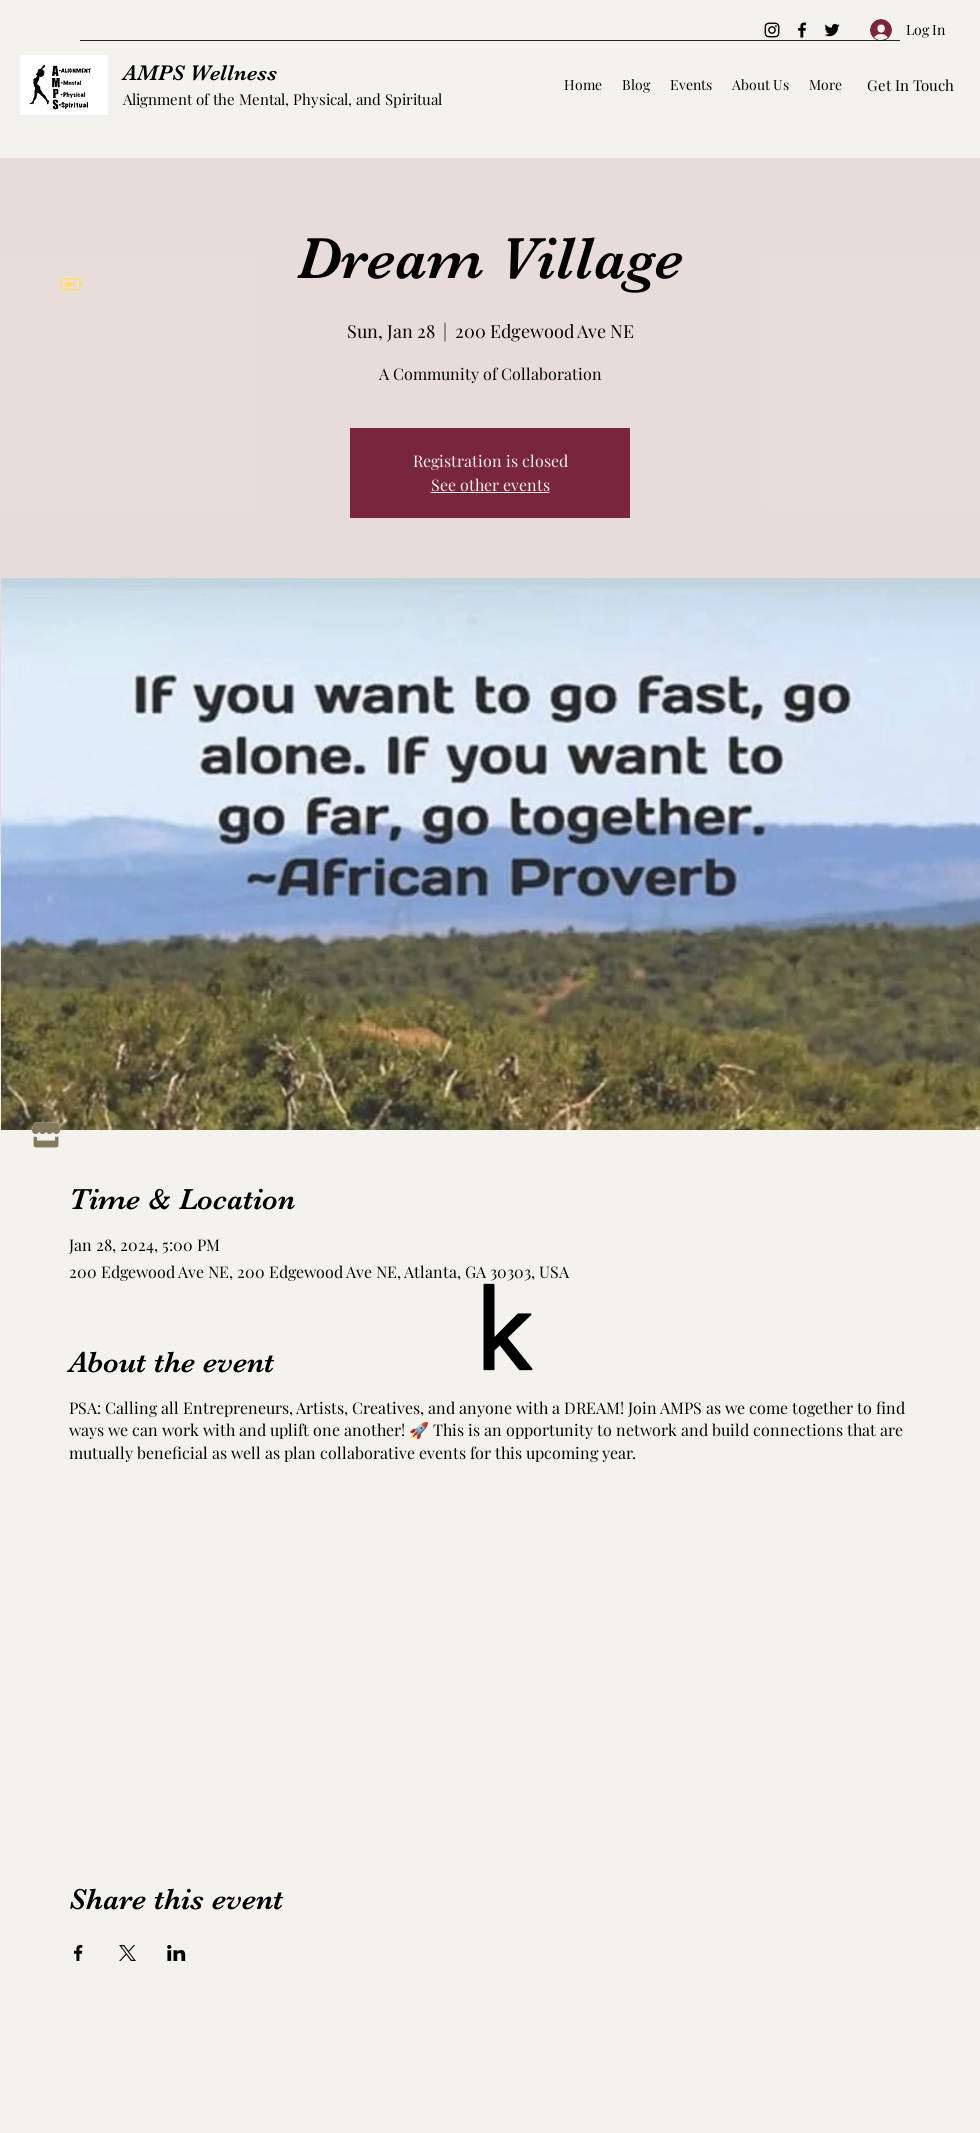  I want to click on indicates battery level at approximately 80% charge, so click(70, 284).